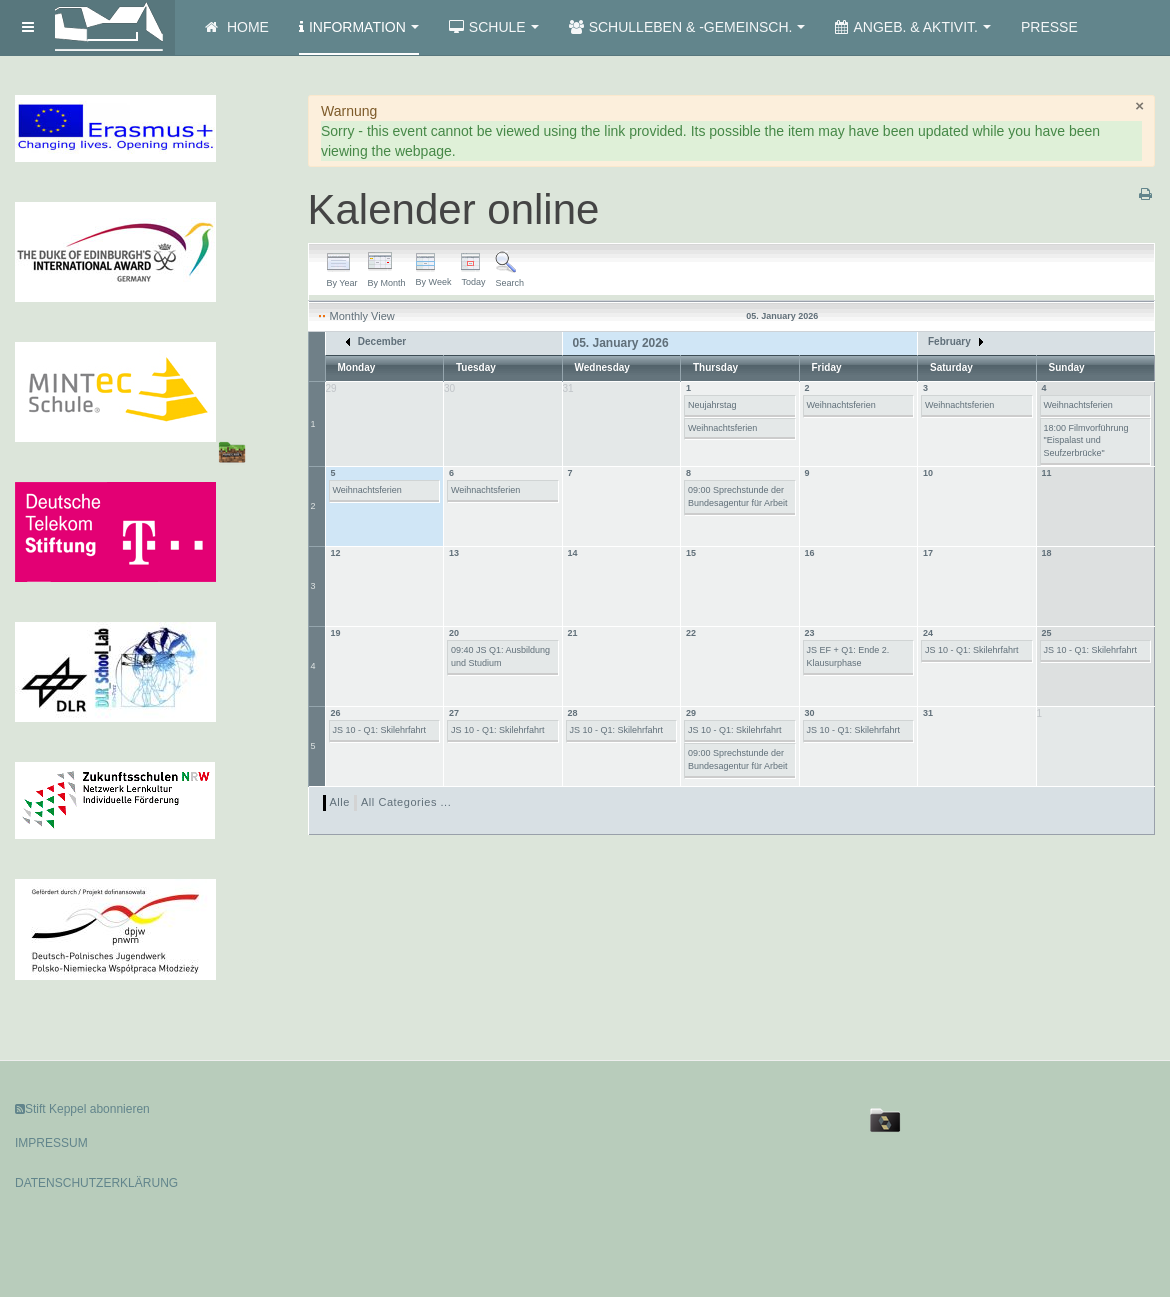 This screenshot has height=1297, width=1170. Describe the element at coordinates (232, 453) in the screenshot. I see `open minecraft game files folder` at that location.